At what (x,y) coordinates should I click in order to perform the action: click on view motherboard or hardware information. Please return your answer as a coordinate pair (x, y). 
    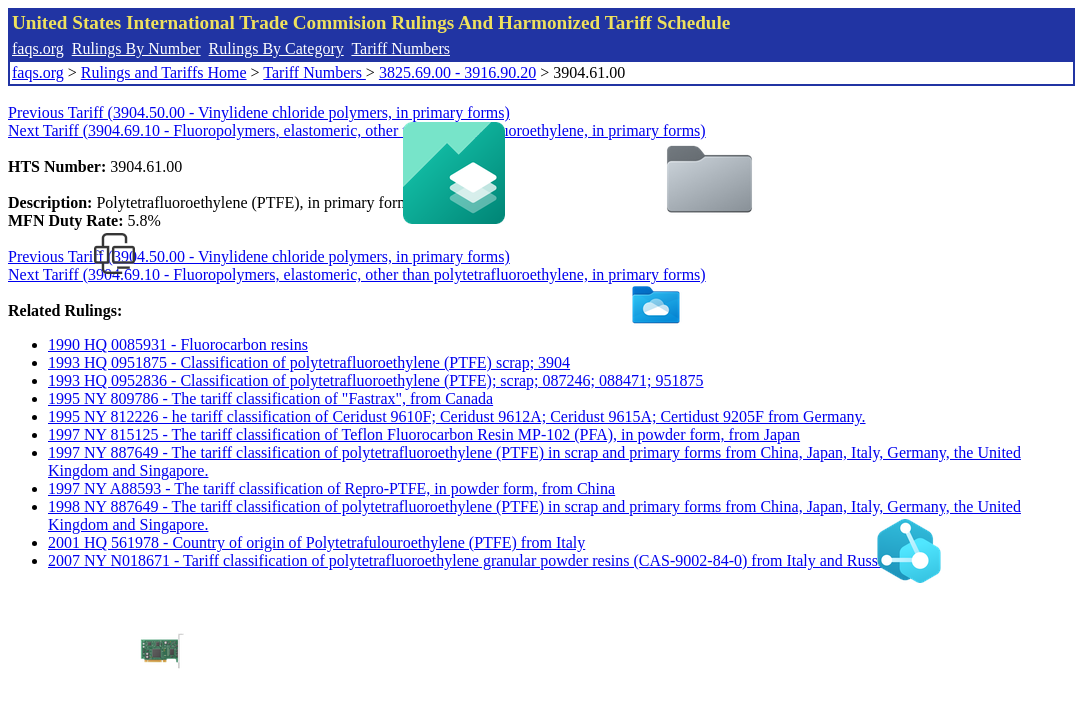
    Looking at the image, I should click on (162, 651).